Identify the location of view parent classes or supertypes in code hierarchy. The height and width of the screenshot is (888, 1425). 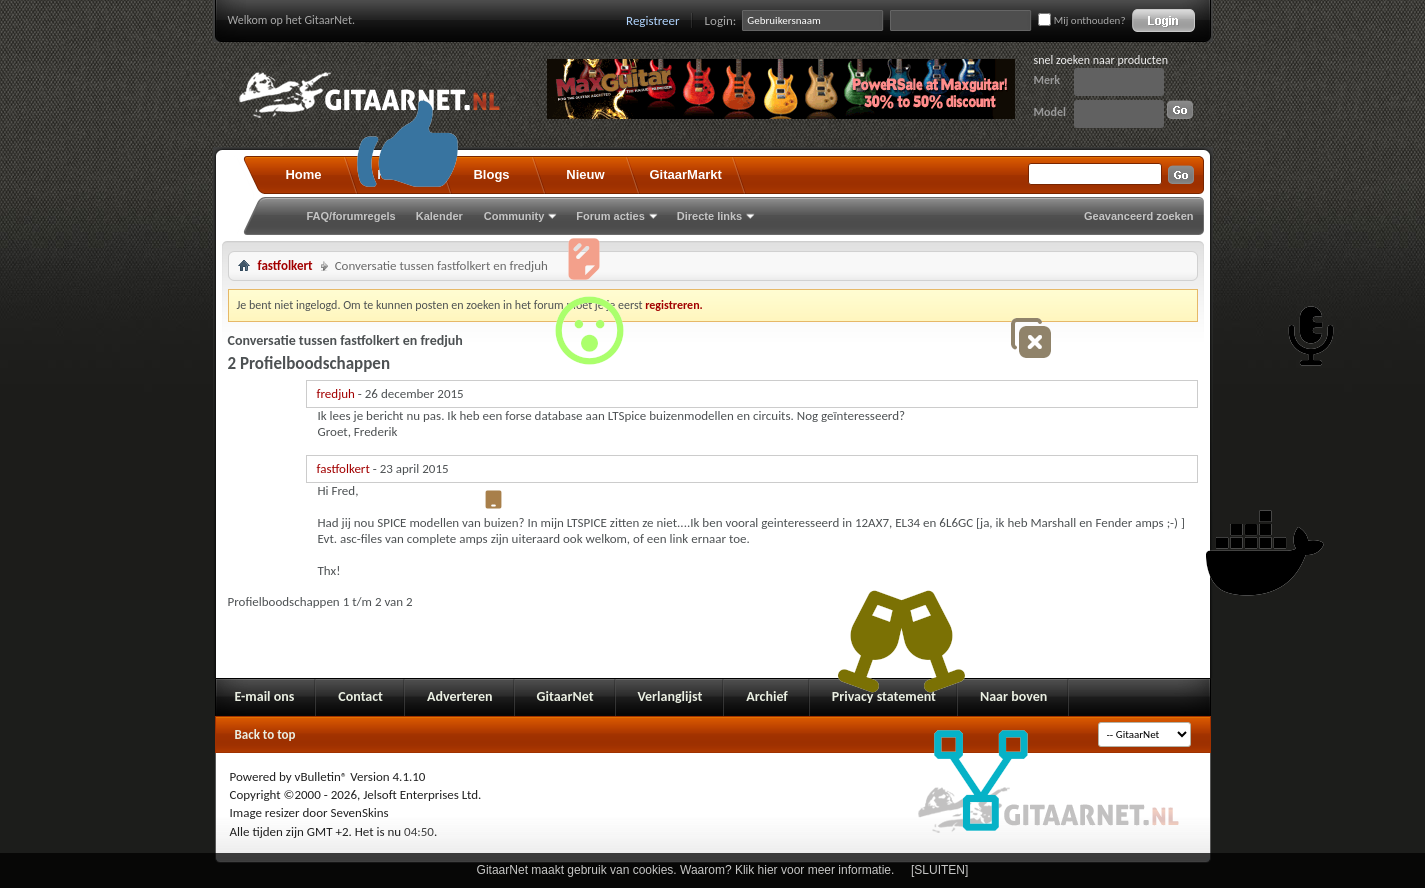
(984, 780).